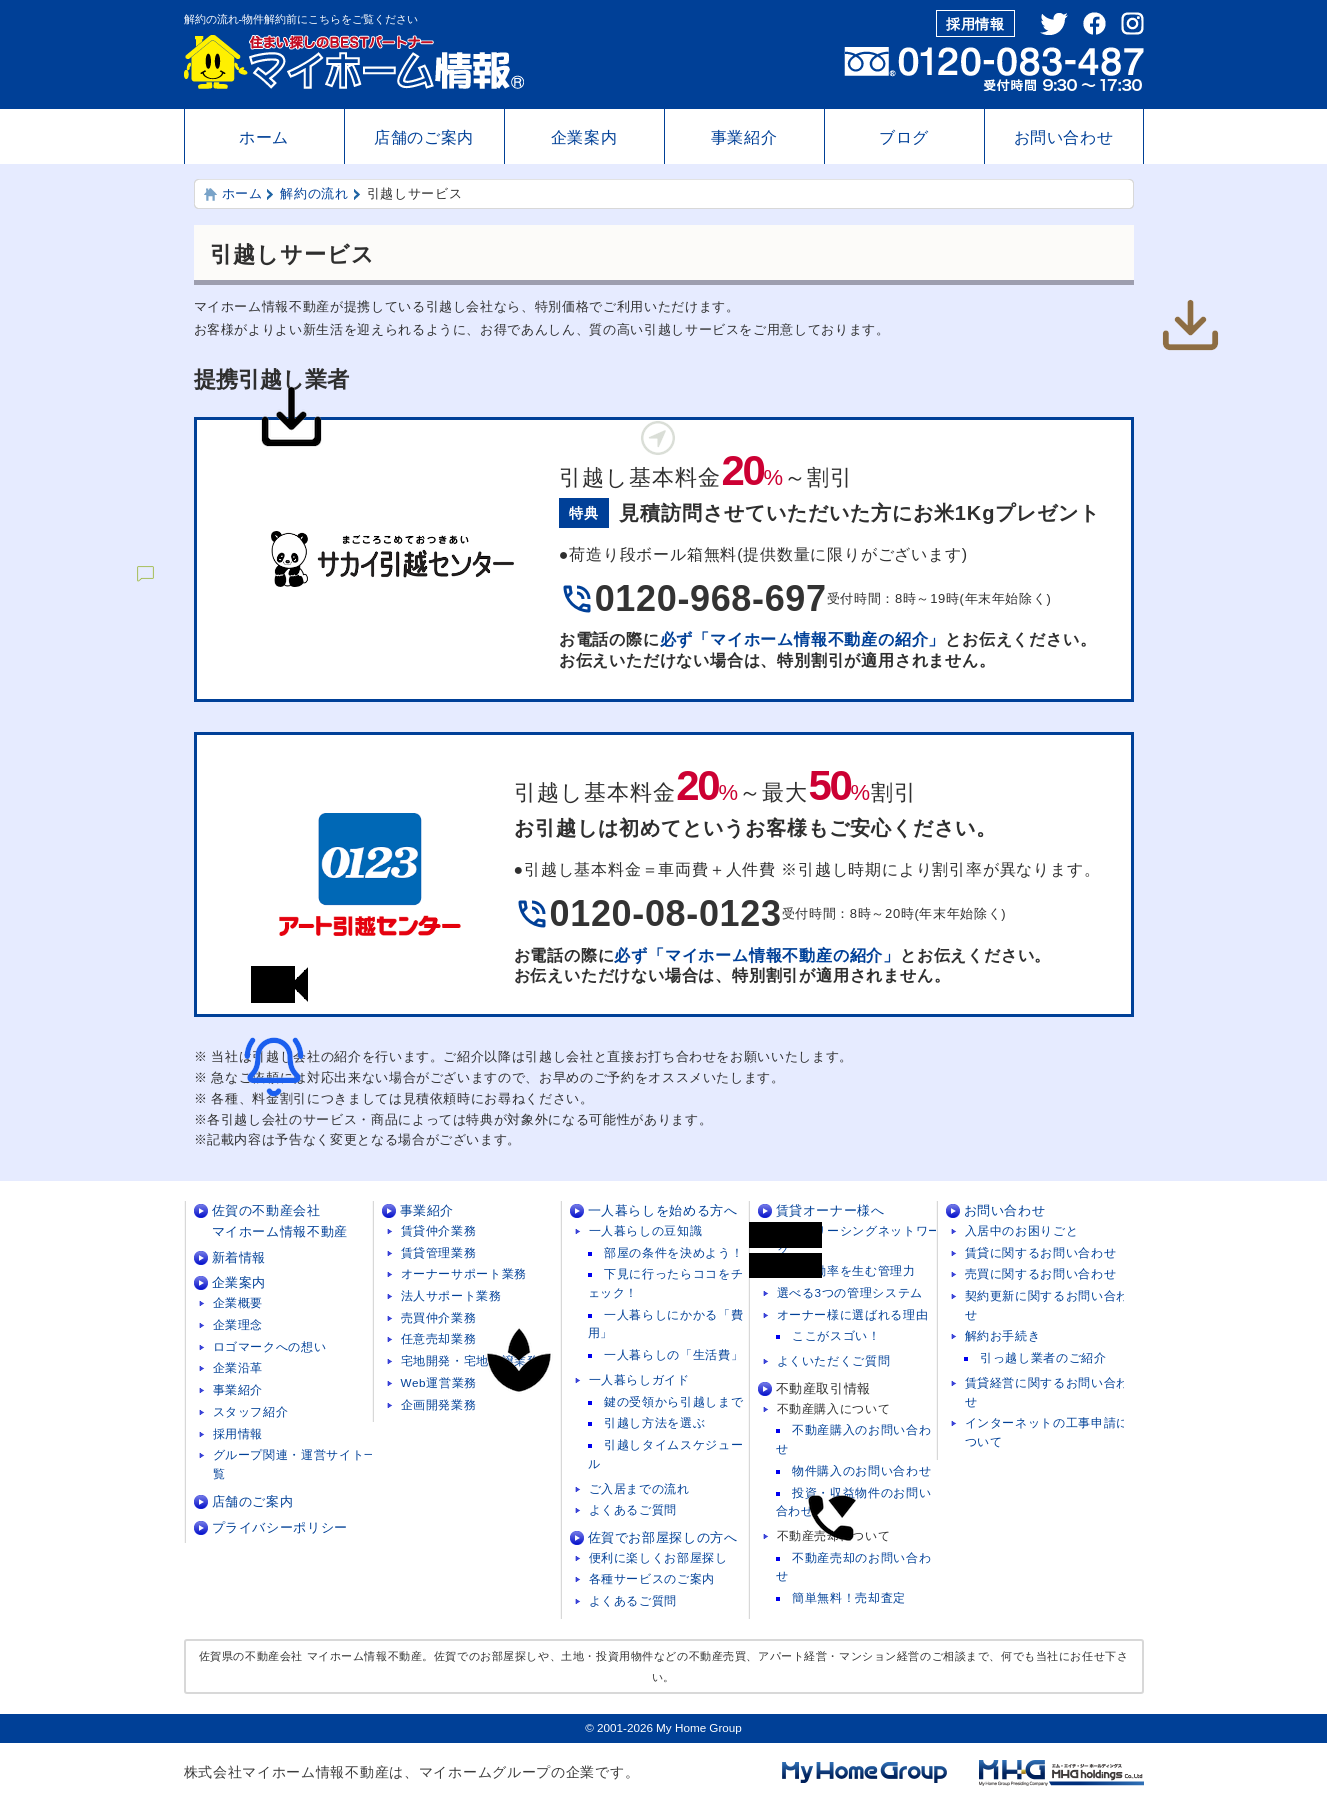 The width and height of the screenshot is (1327, 1803). What do you see at coordinates (274, 1067) in the screenshot?
I see `indicates an active notification or alert` at bounding box center [274, 1067].